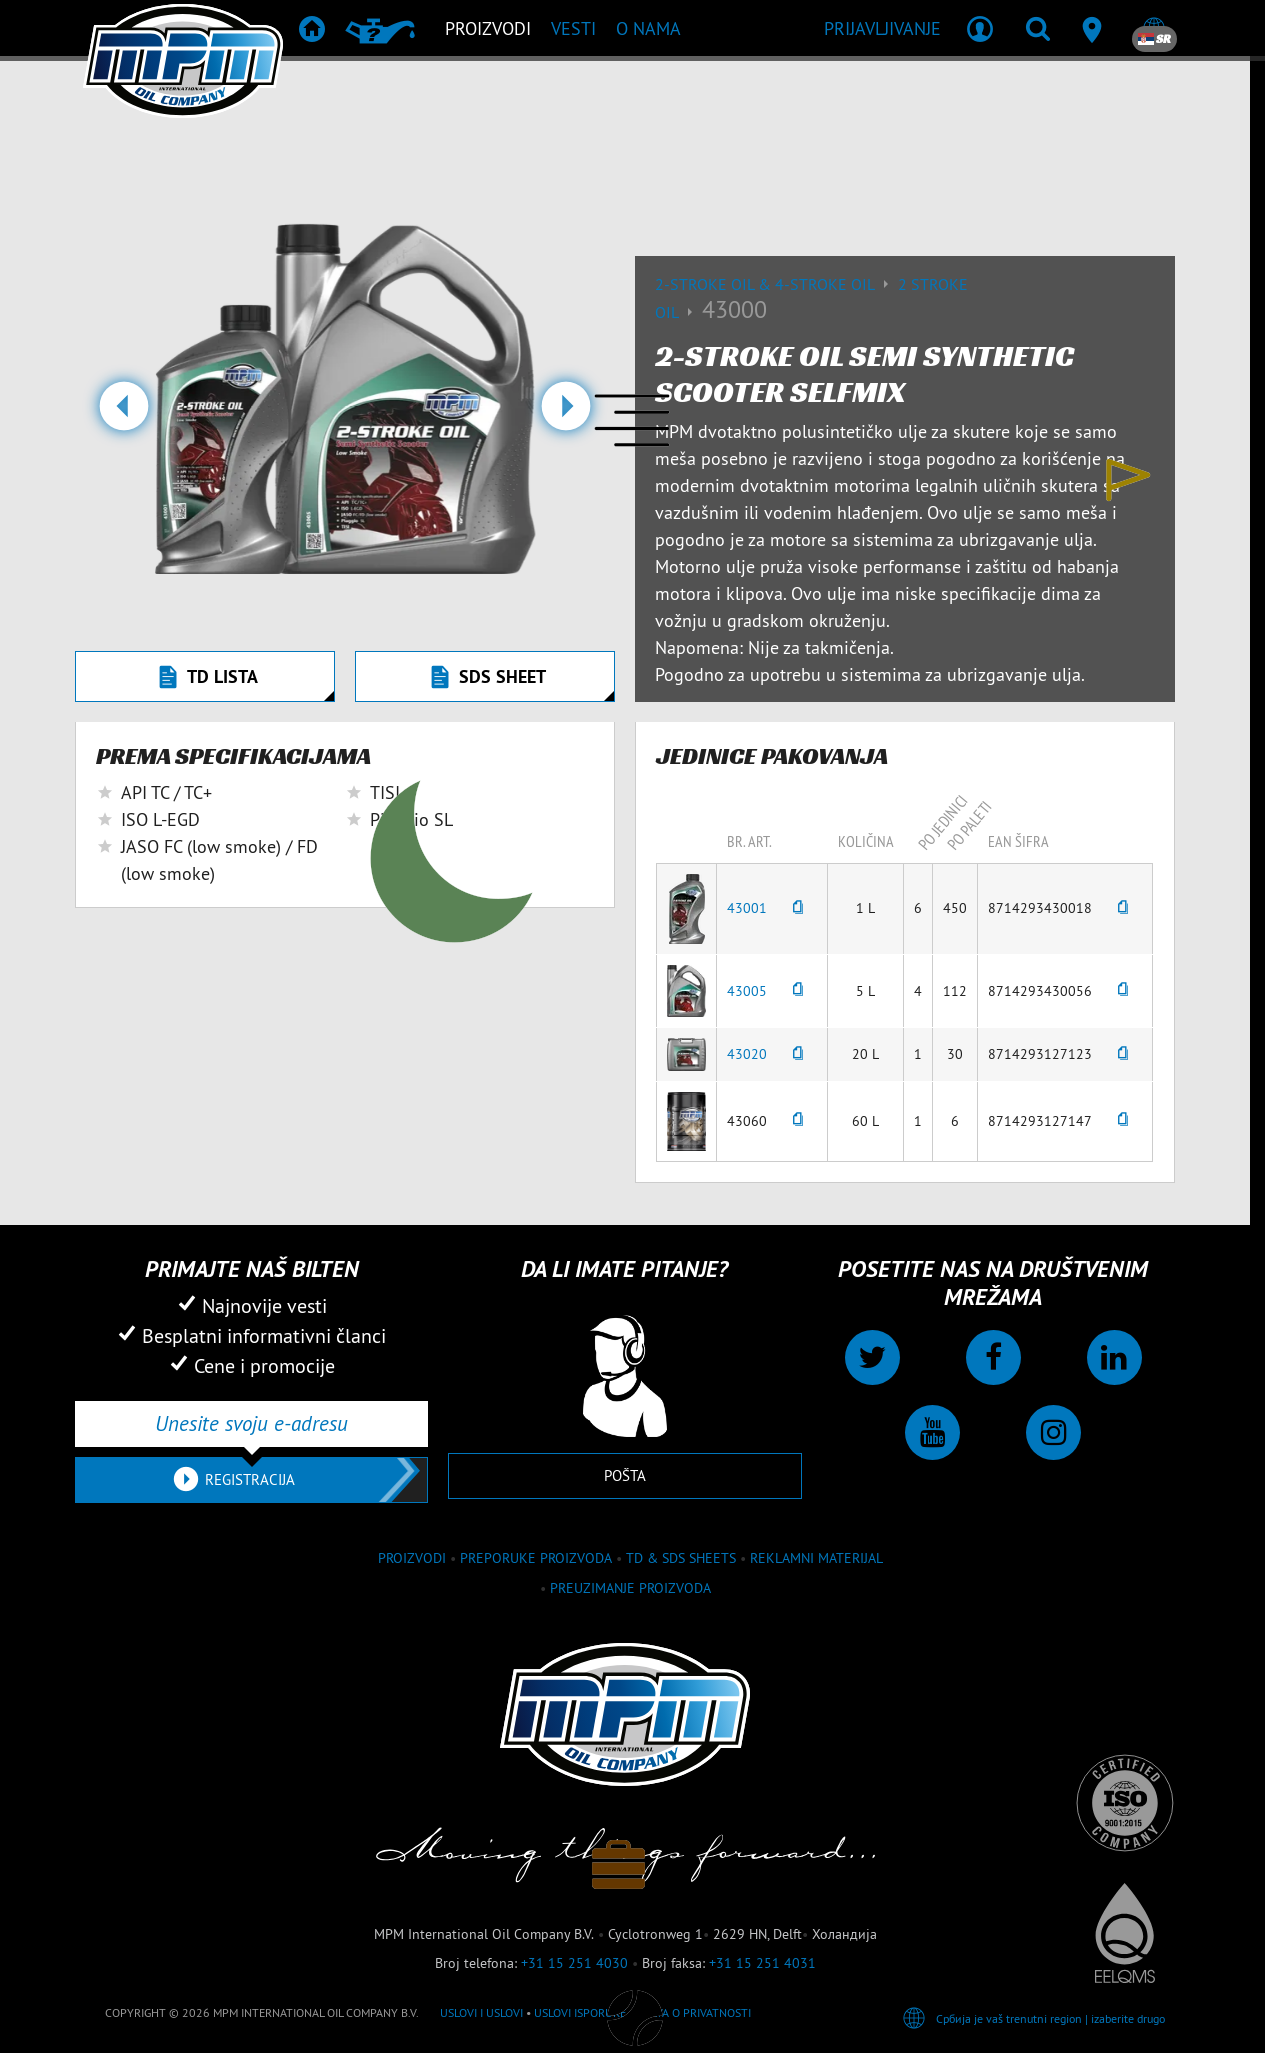 The image size is (1265, 2053). What do you see at coordinates (635, 2018) in the screenshot?
I see `access tennis or racquet sports features` at bounding box center [635, 2018].